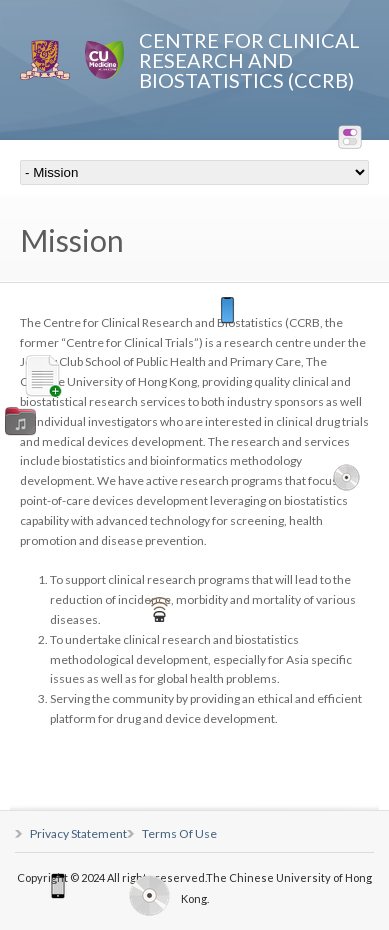 This screenshot has width=389, height=930. Describe the element at coordinates (20, 420) in the screenshot. I see `open your music folder` at that location.